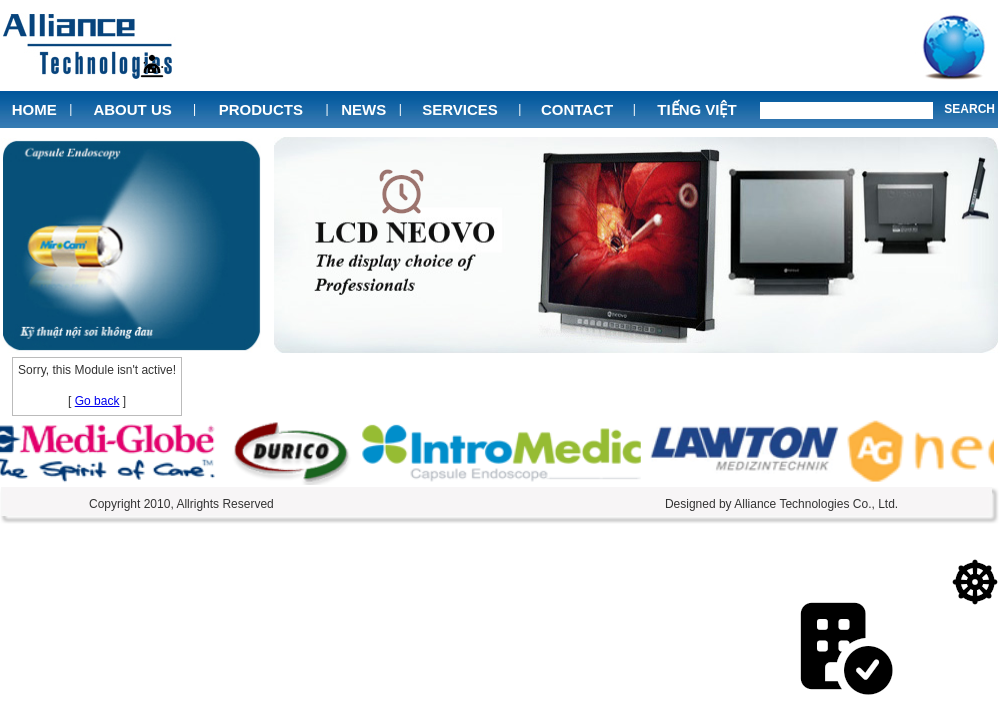 The height and width of the screenshot is (720, 1007). What do you see at coordinates (975, 582) in the screenshot?
I see `navigate to buddhism or dharma-related content` at bounding box center [975, 582].